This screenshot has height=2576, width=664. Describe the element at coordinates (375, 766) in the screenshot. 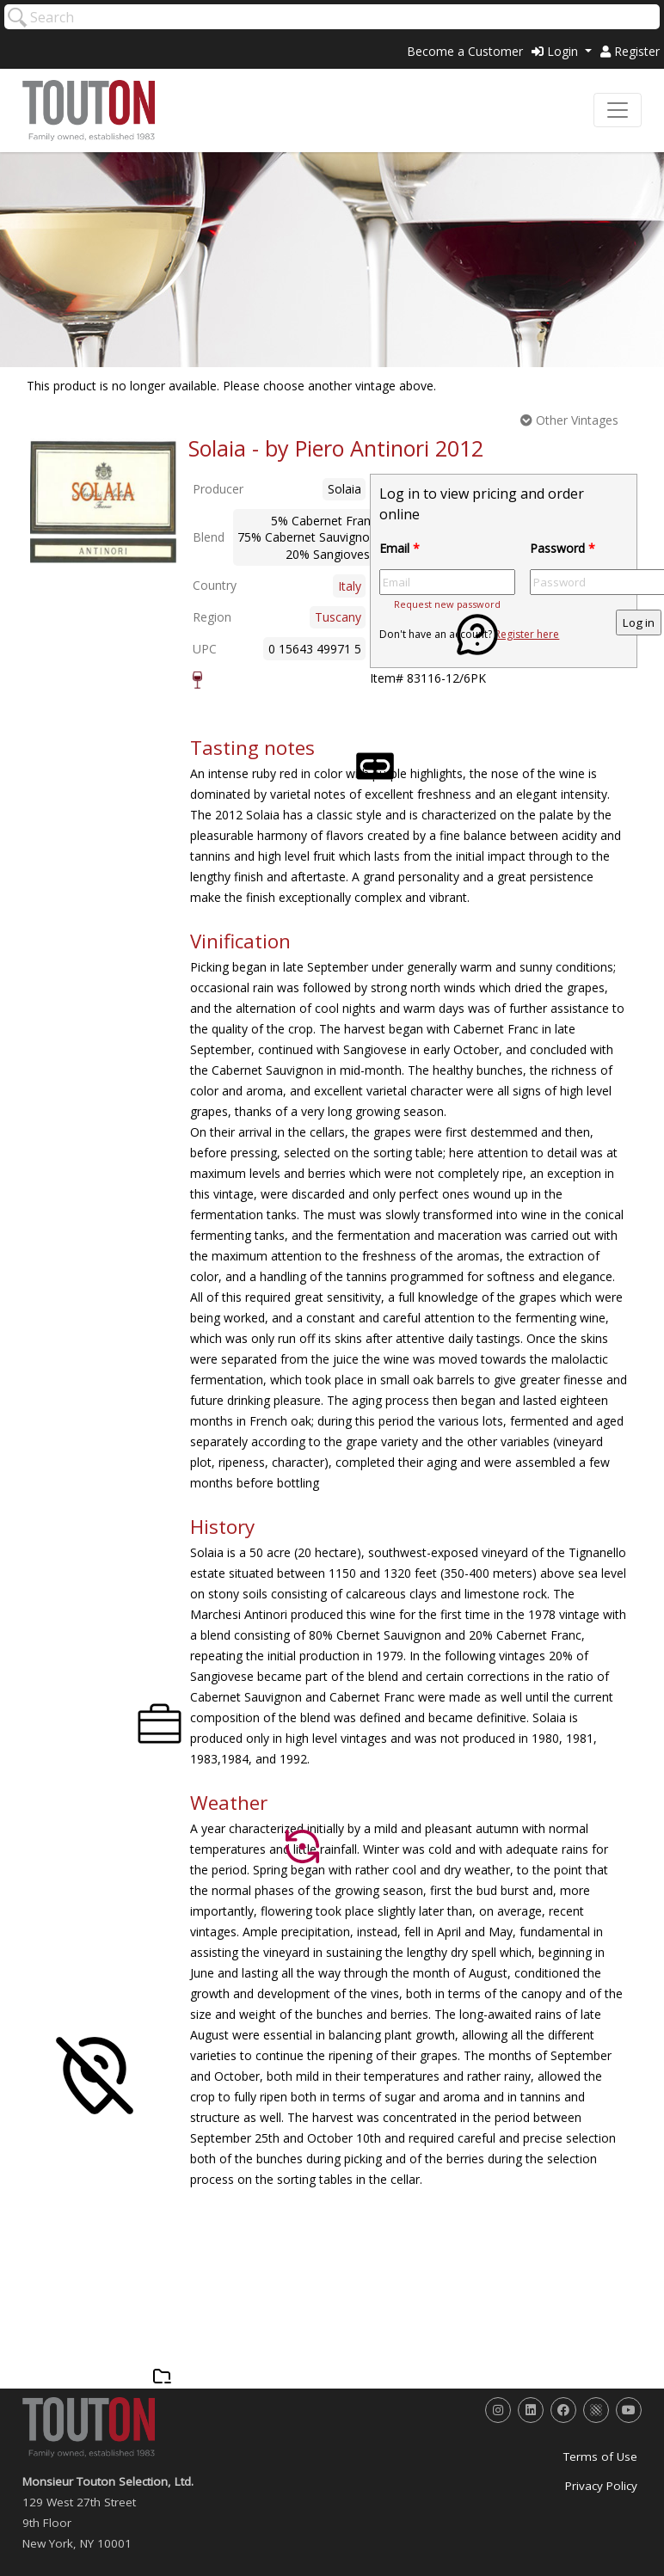

I see `unlink or disconnect a shared resource` at that location.